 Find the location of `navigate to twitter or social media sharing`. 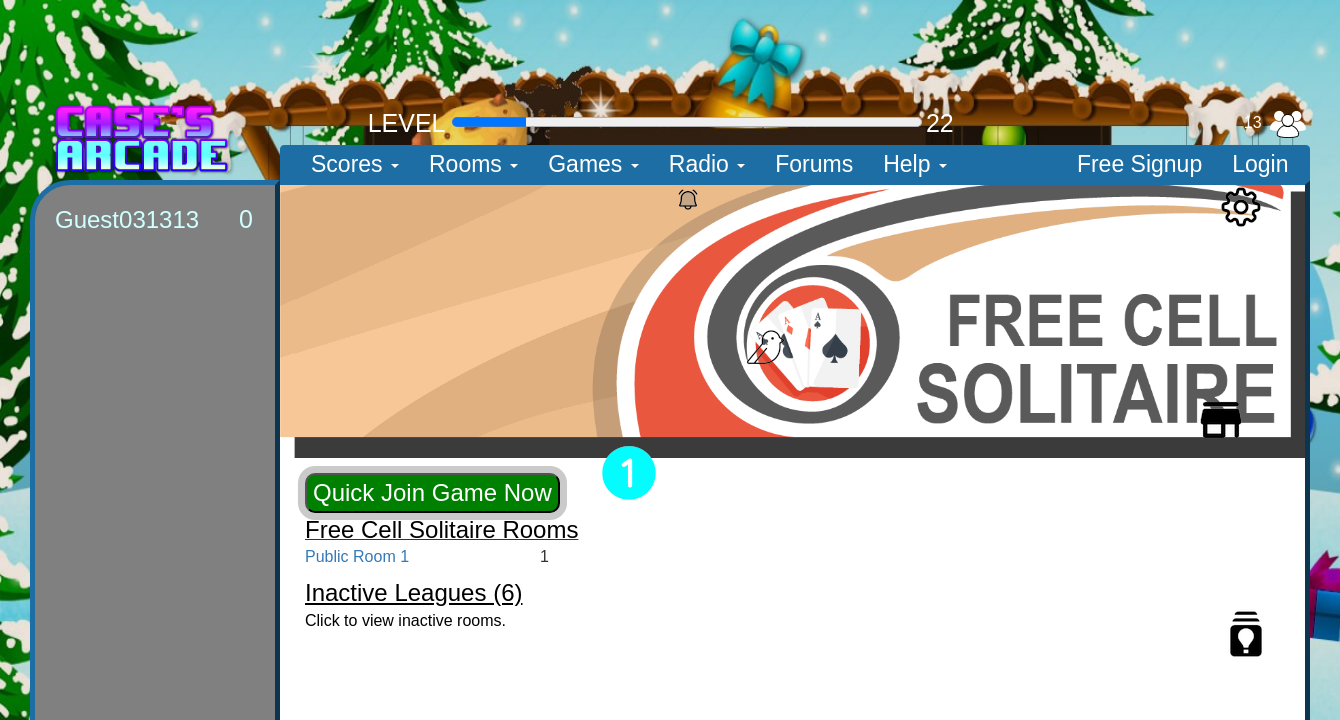

navigate to twitter or social media sharing is located at coordinates (766, 348).